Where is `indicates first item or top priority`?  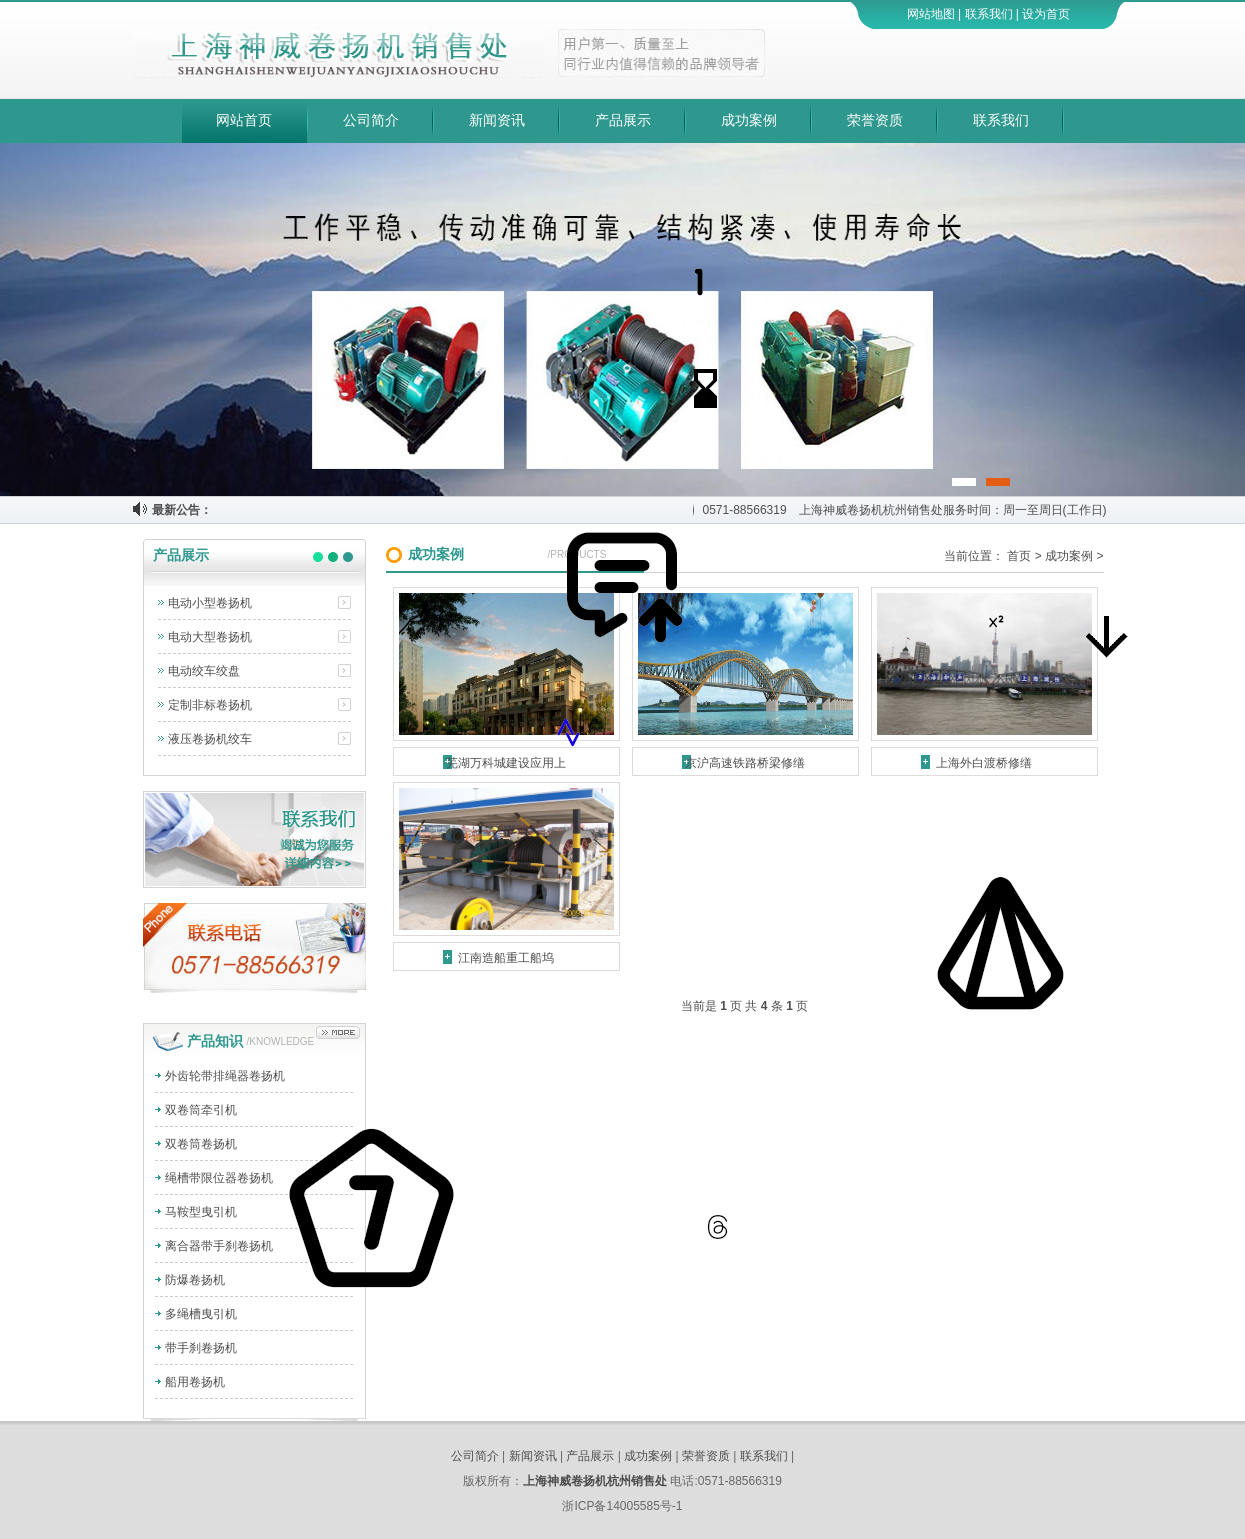 indicates first item or top priority is located at coordinates (700, 282).